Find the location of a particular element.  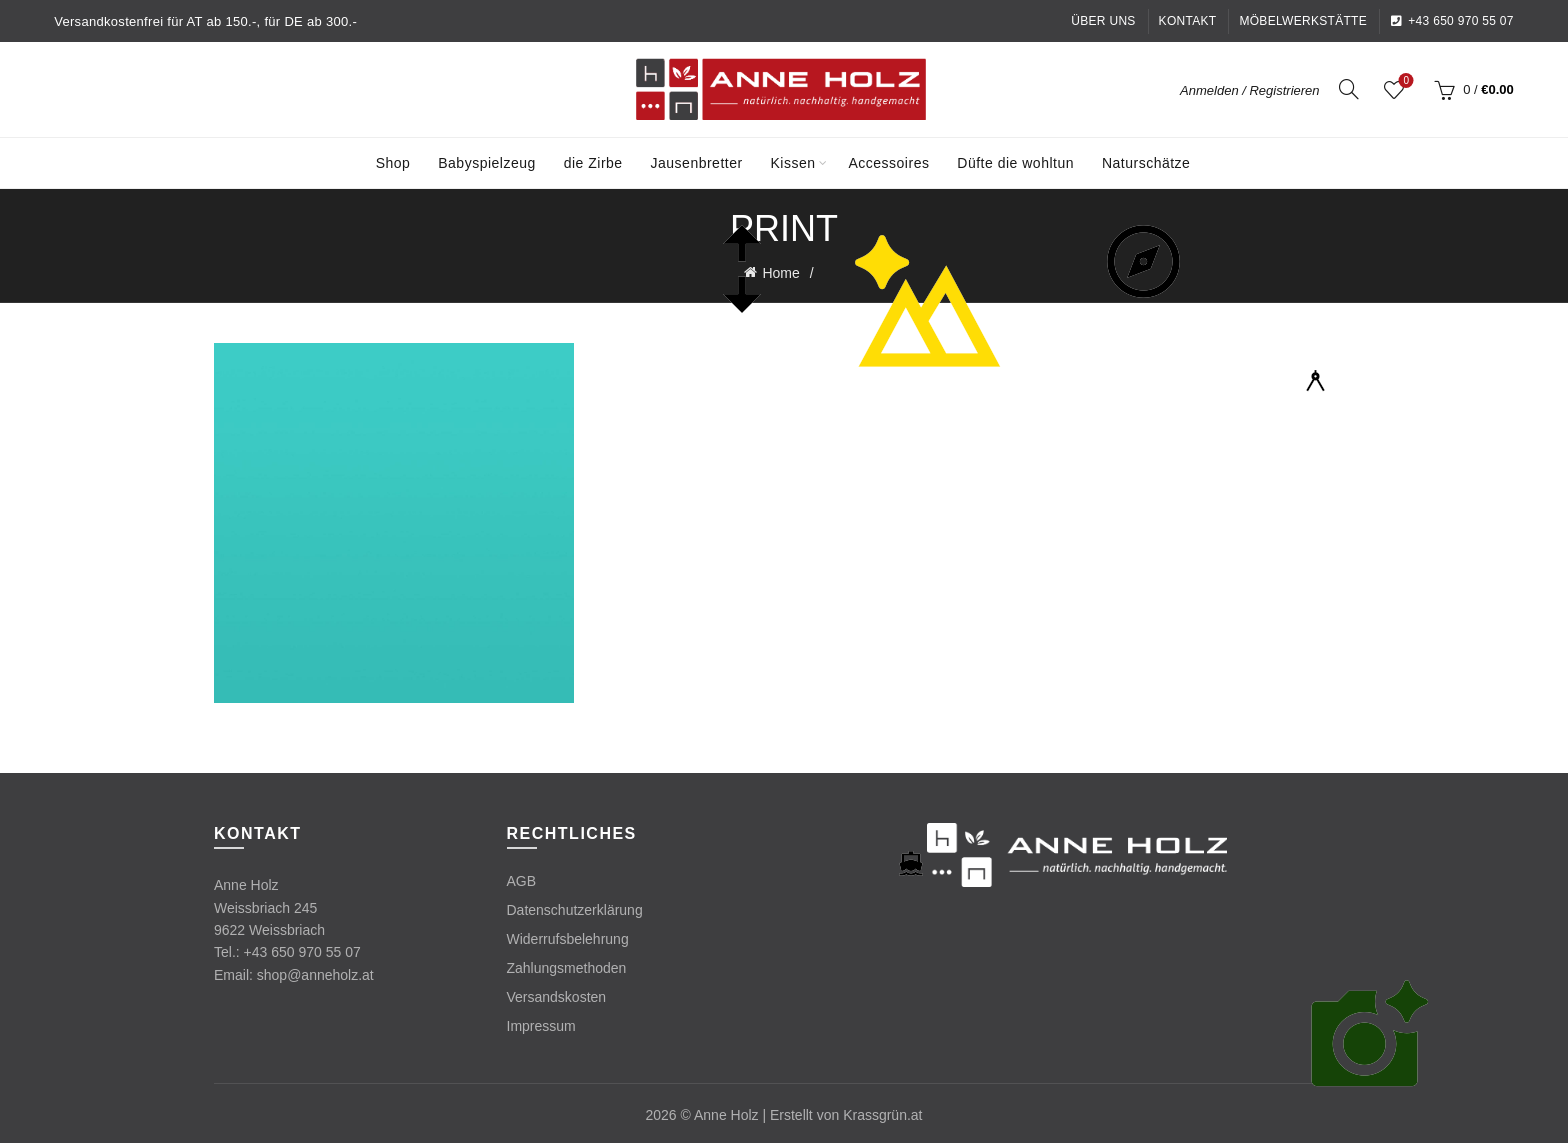

access drawing or design tools is located at coordinates (1315, 380).